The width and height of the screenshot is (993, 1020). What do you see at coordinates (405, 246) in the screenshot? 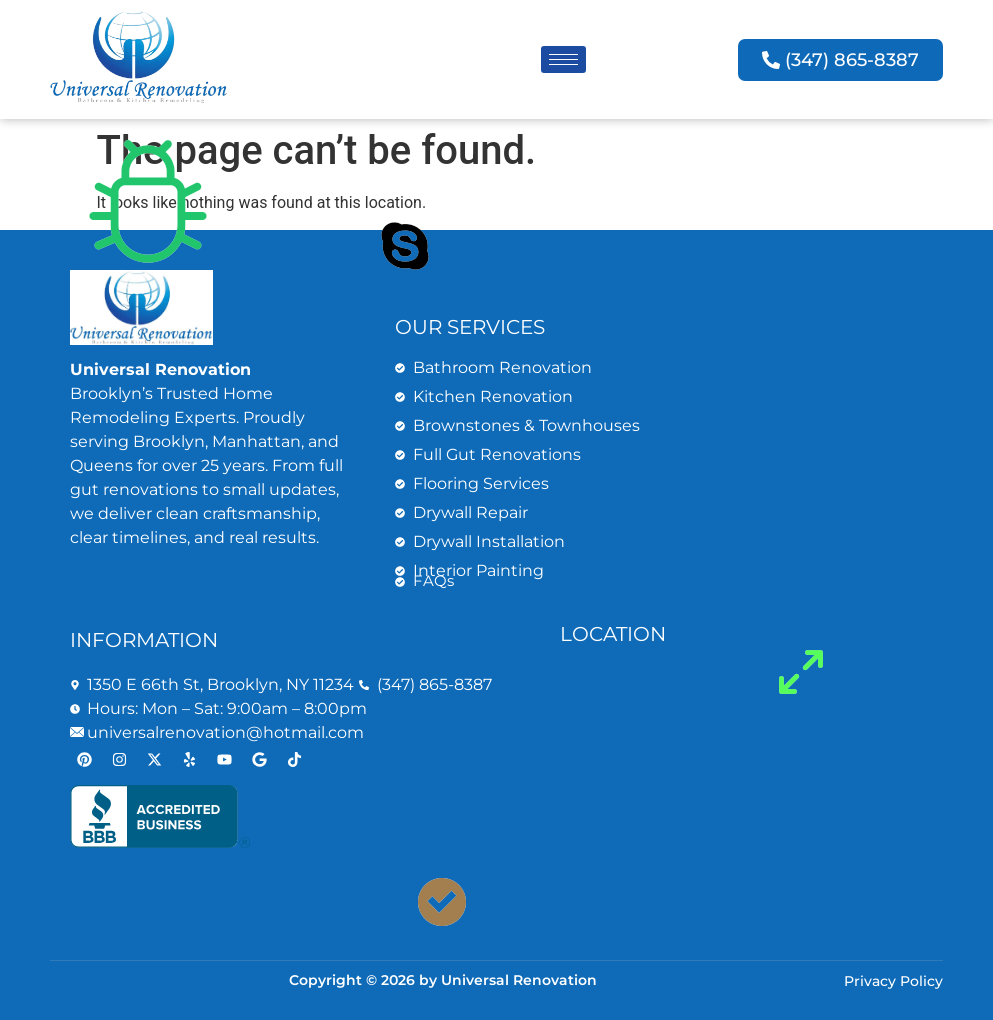
I see `open Skype app` at bounding box center [405, 246].